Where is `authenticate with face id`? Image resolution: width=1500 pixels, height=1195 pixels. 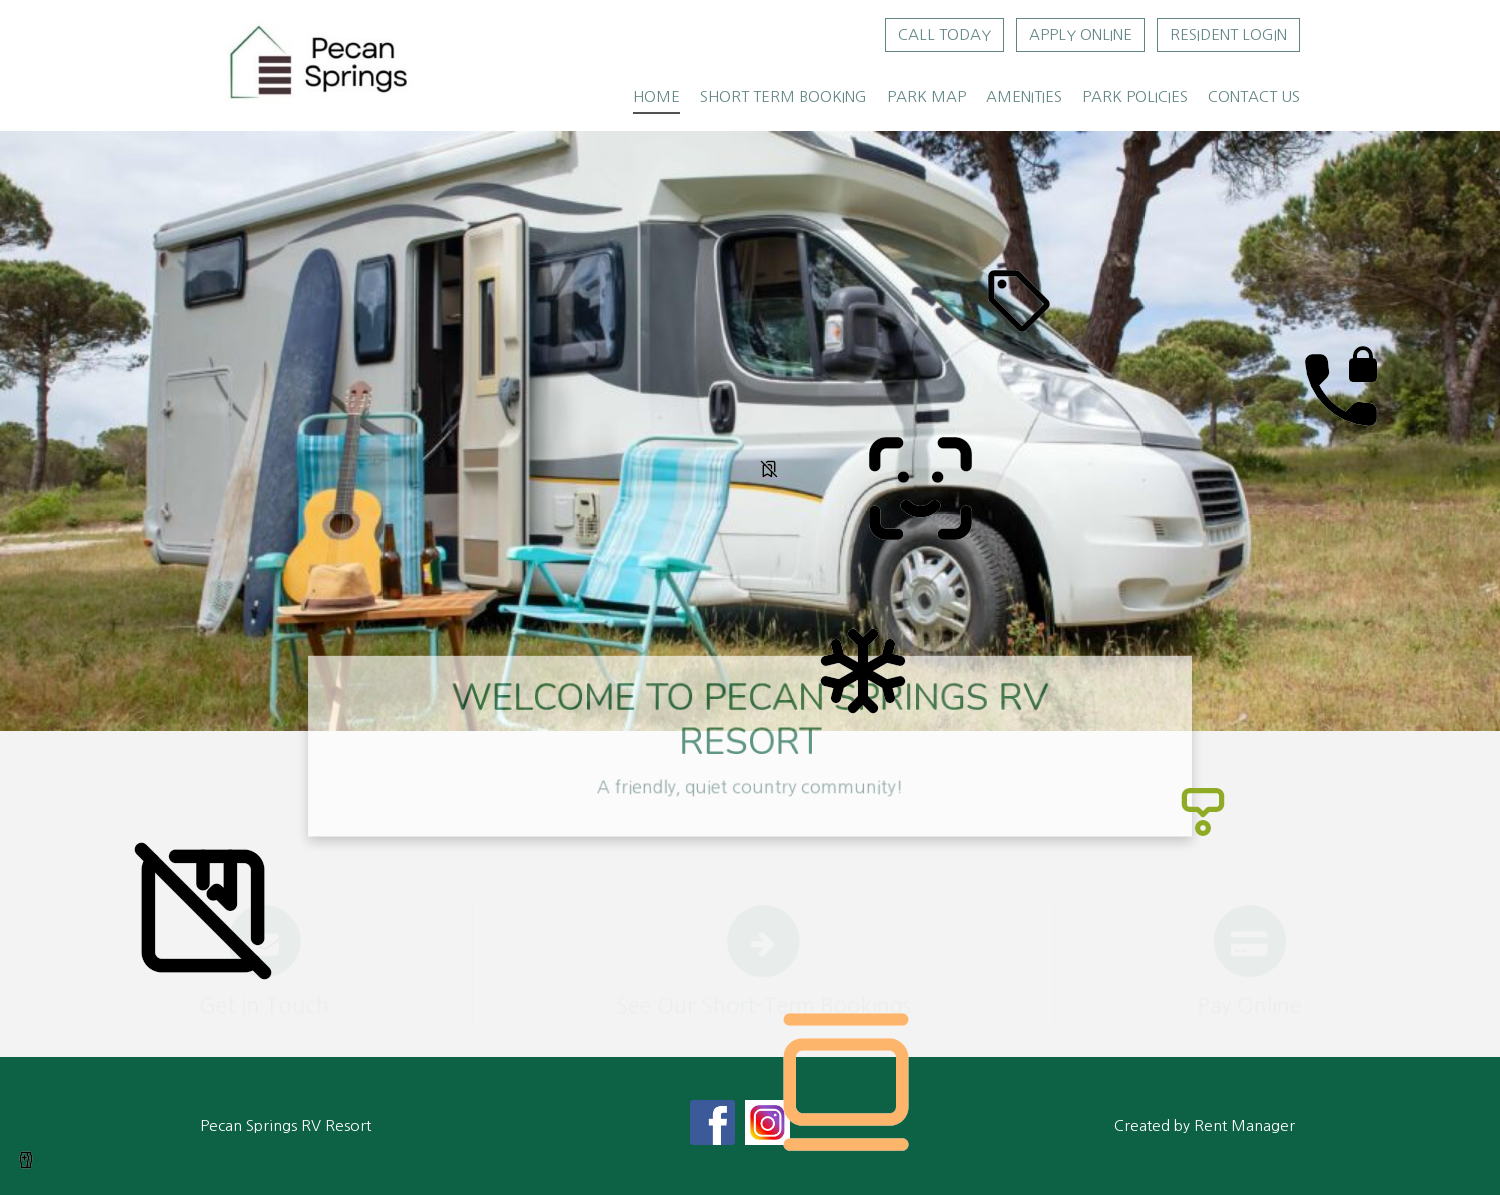 authenticate with face id is located at coordinates (920, 488).